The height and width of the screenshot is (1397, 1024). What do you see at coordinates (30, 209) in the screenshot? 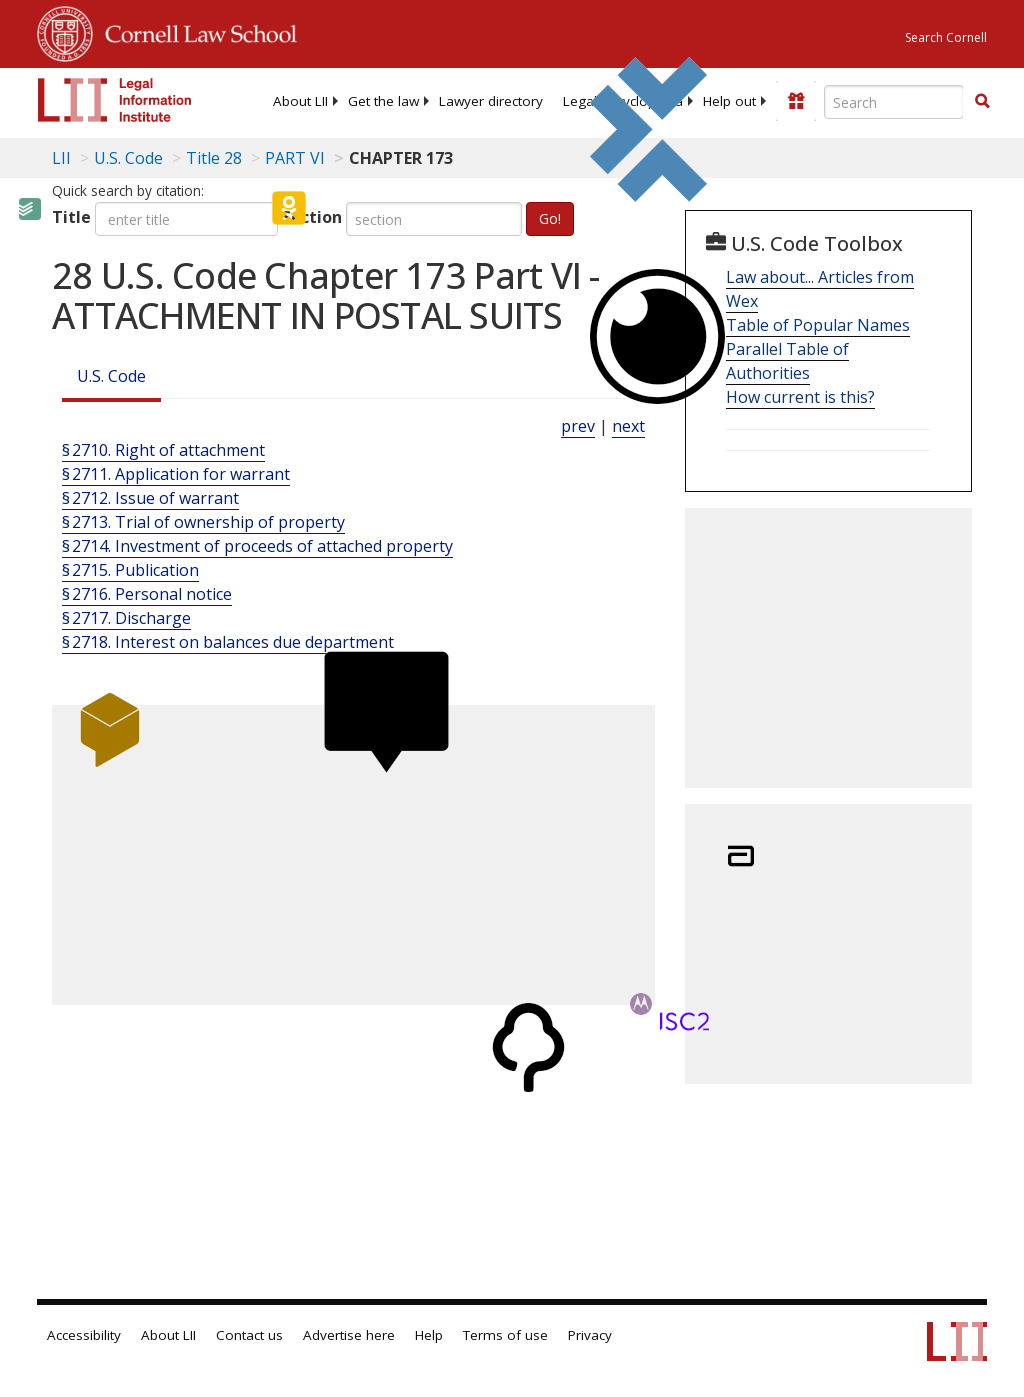
I see `open Todoist app` at bounding box center [30, 209].